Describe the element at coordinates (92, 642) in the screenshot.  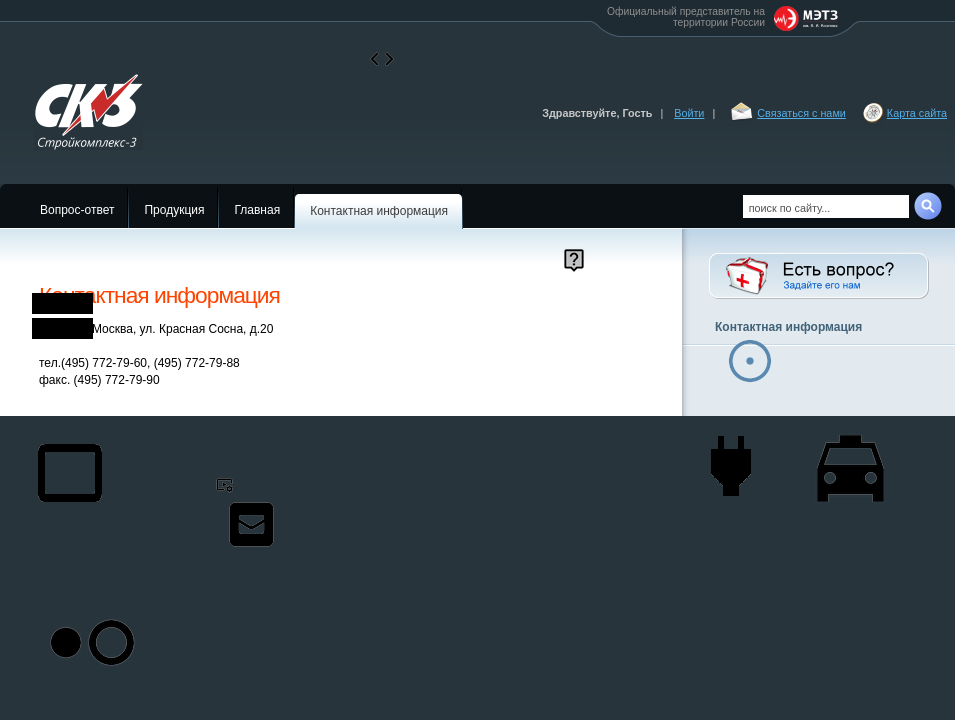
I see `indicates weak HDR signal or low HDR quality` at that location.